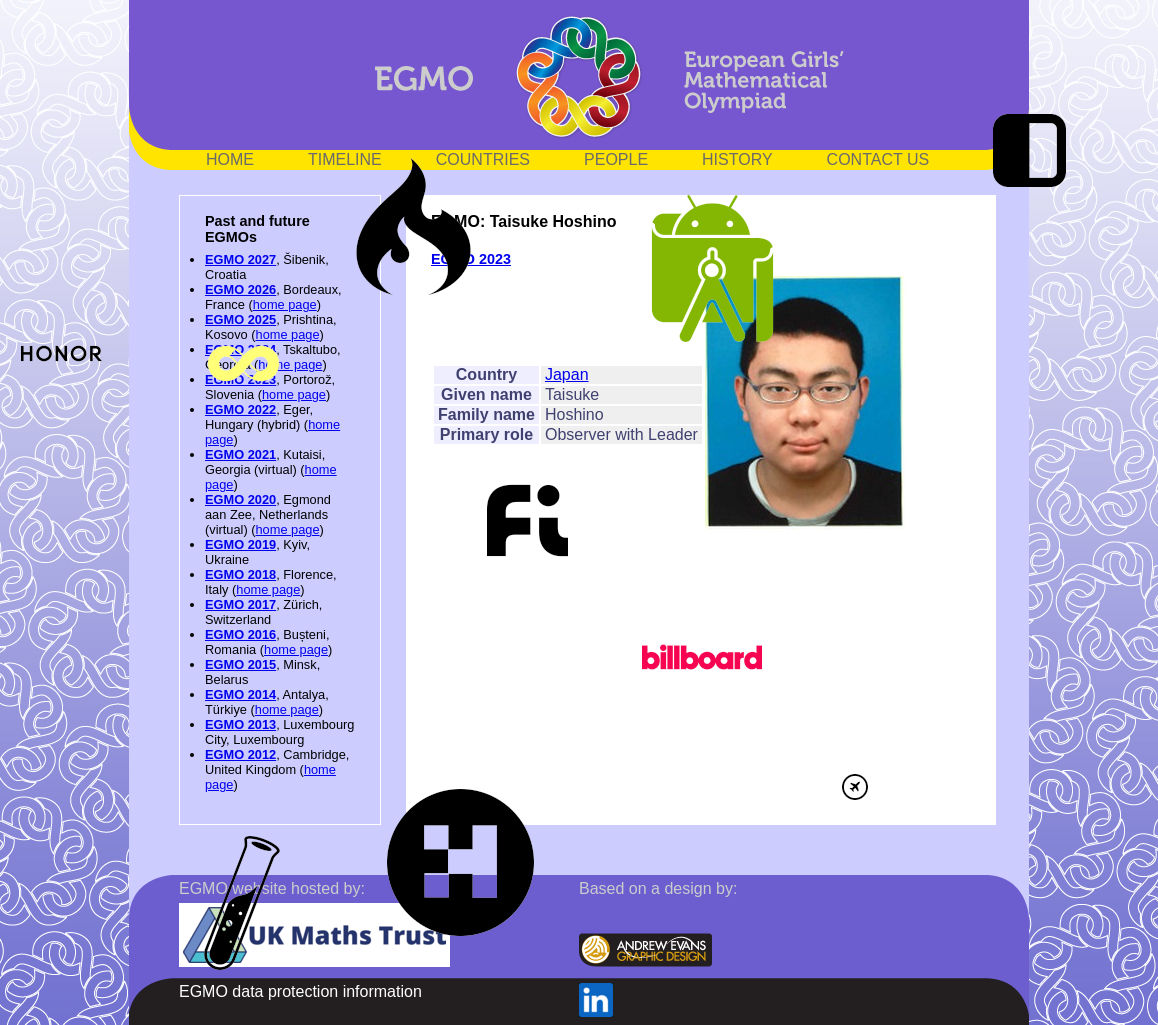 The width and height of the screenshot is (1158, 1025). I want to click on jekyll static site generator logo, so click(242, 903).